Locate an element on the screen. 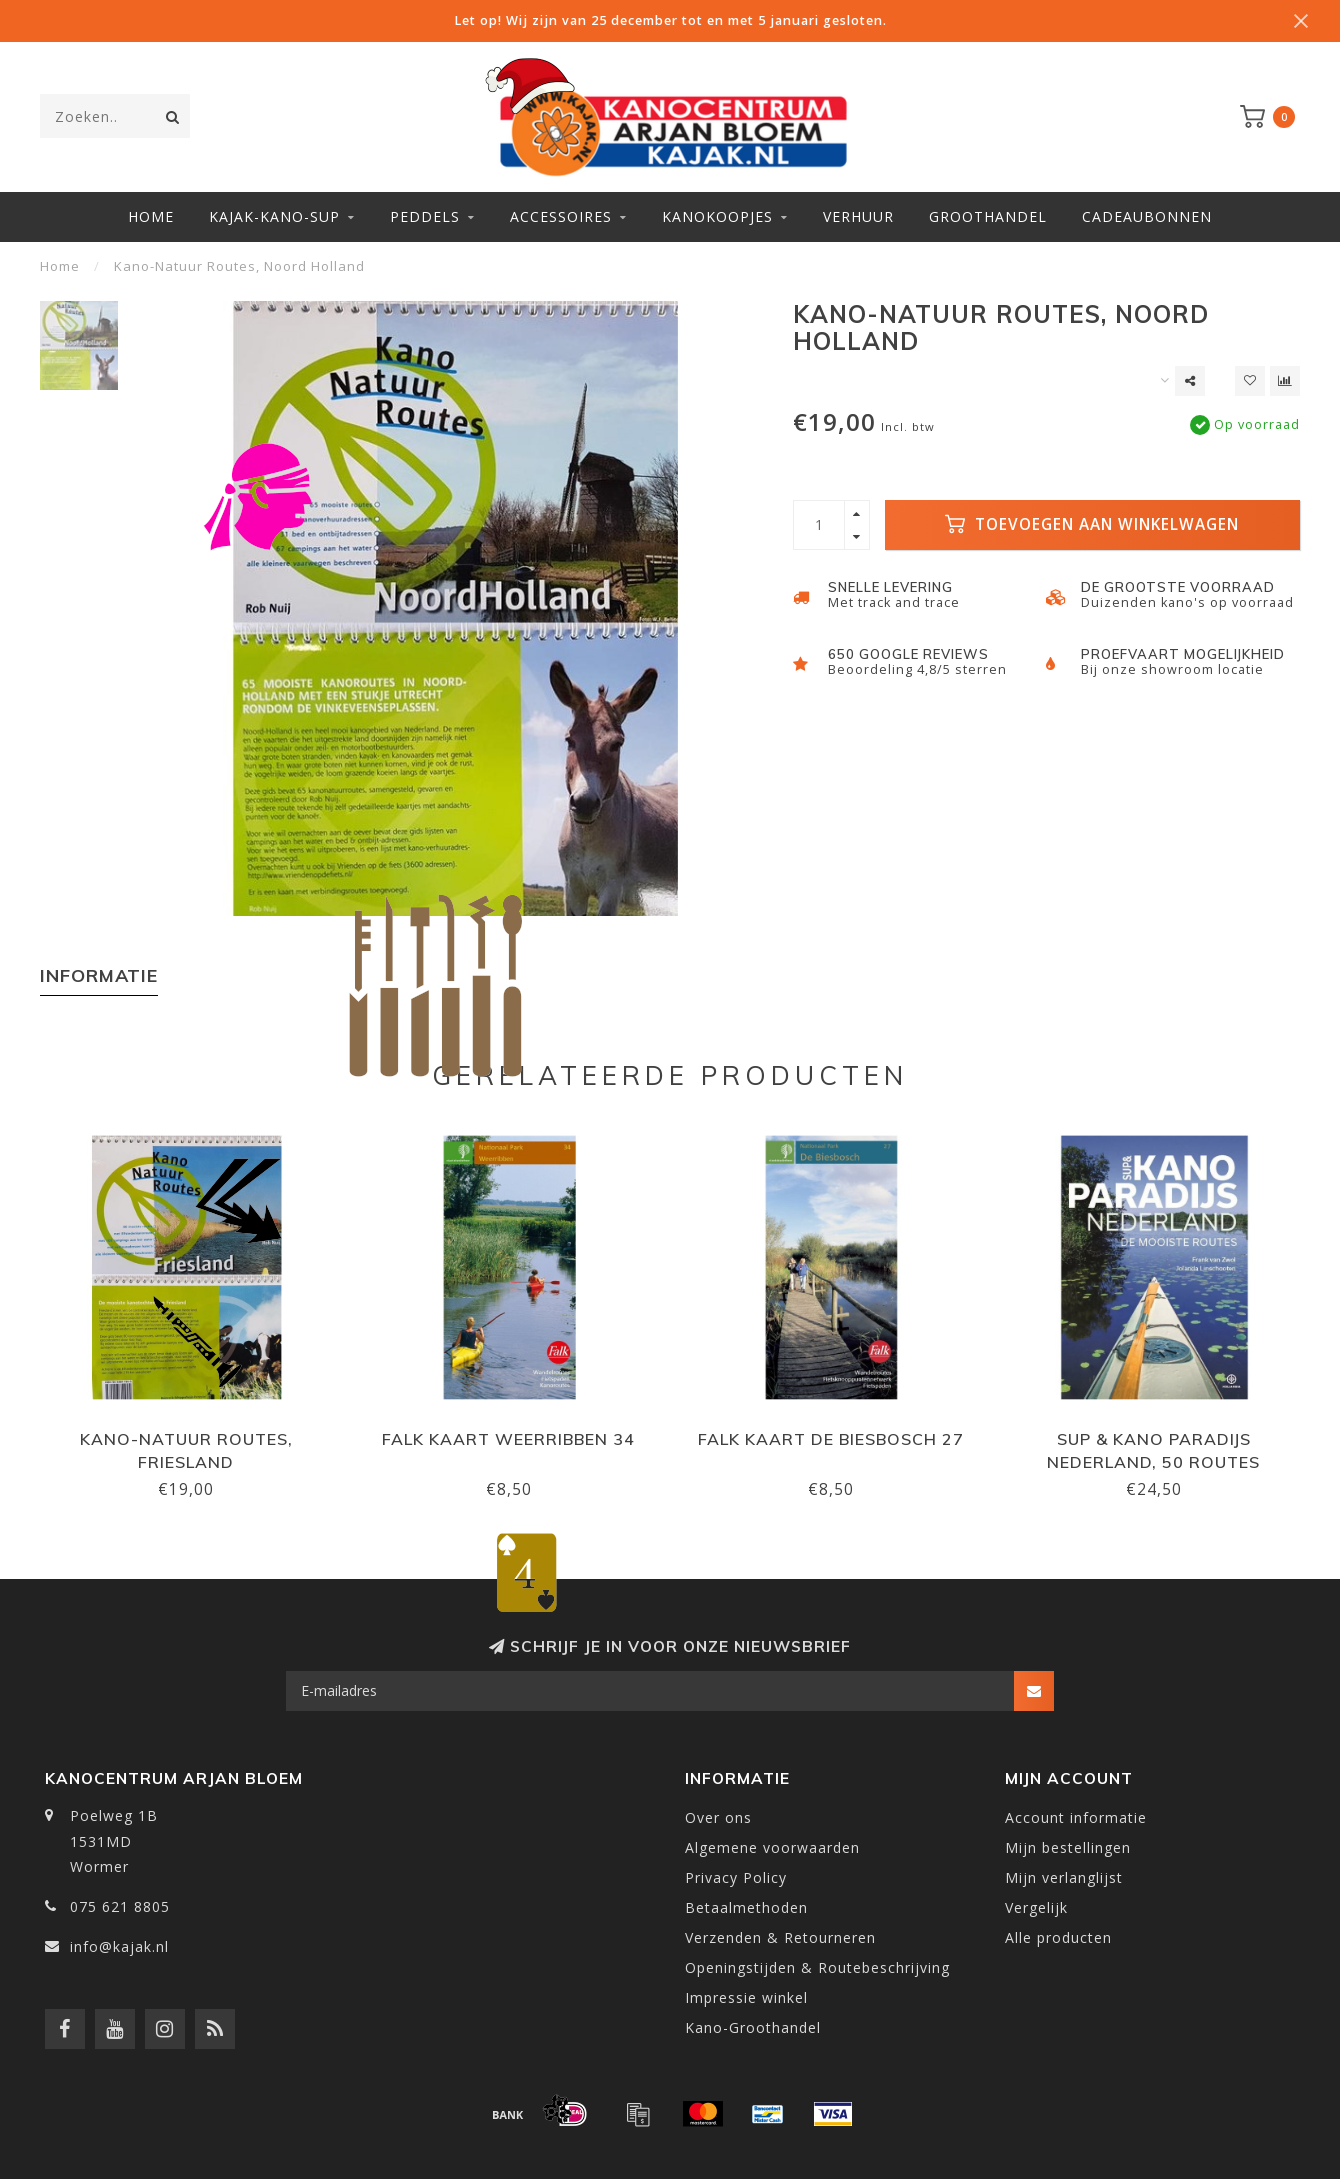 This screenshot has height=2179, width=1340. toggle hidden or spoiler content is located at coordinates (258, 497).